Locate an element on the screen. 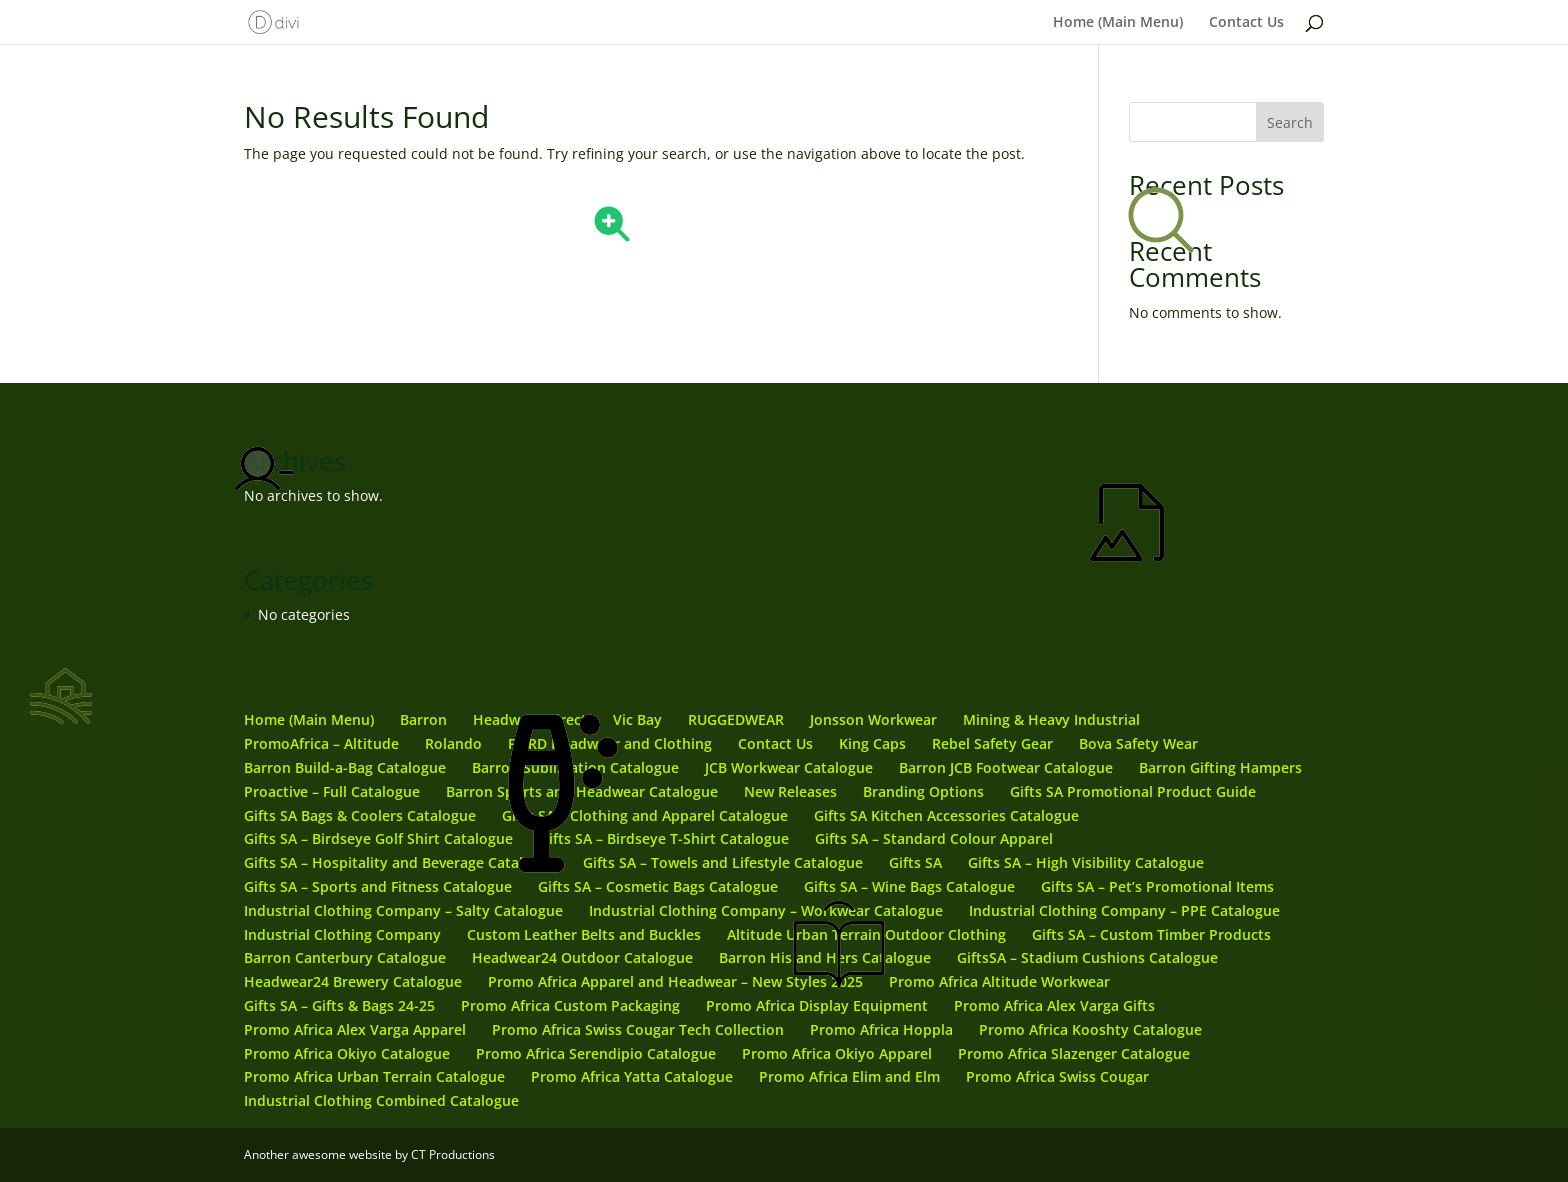  zoom in on content is located at coordinates (612, 224).